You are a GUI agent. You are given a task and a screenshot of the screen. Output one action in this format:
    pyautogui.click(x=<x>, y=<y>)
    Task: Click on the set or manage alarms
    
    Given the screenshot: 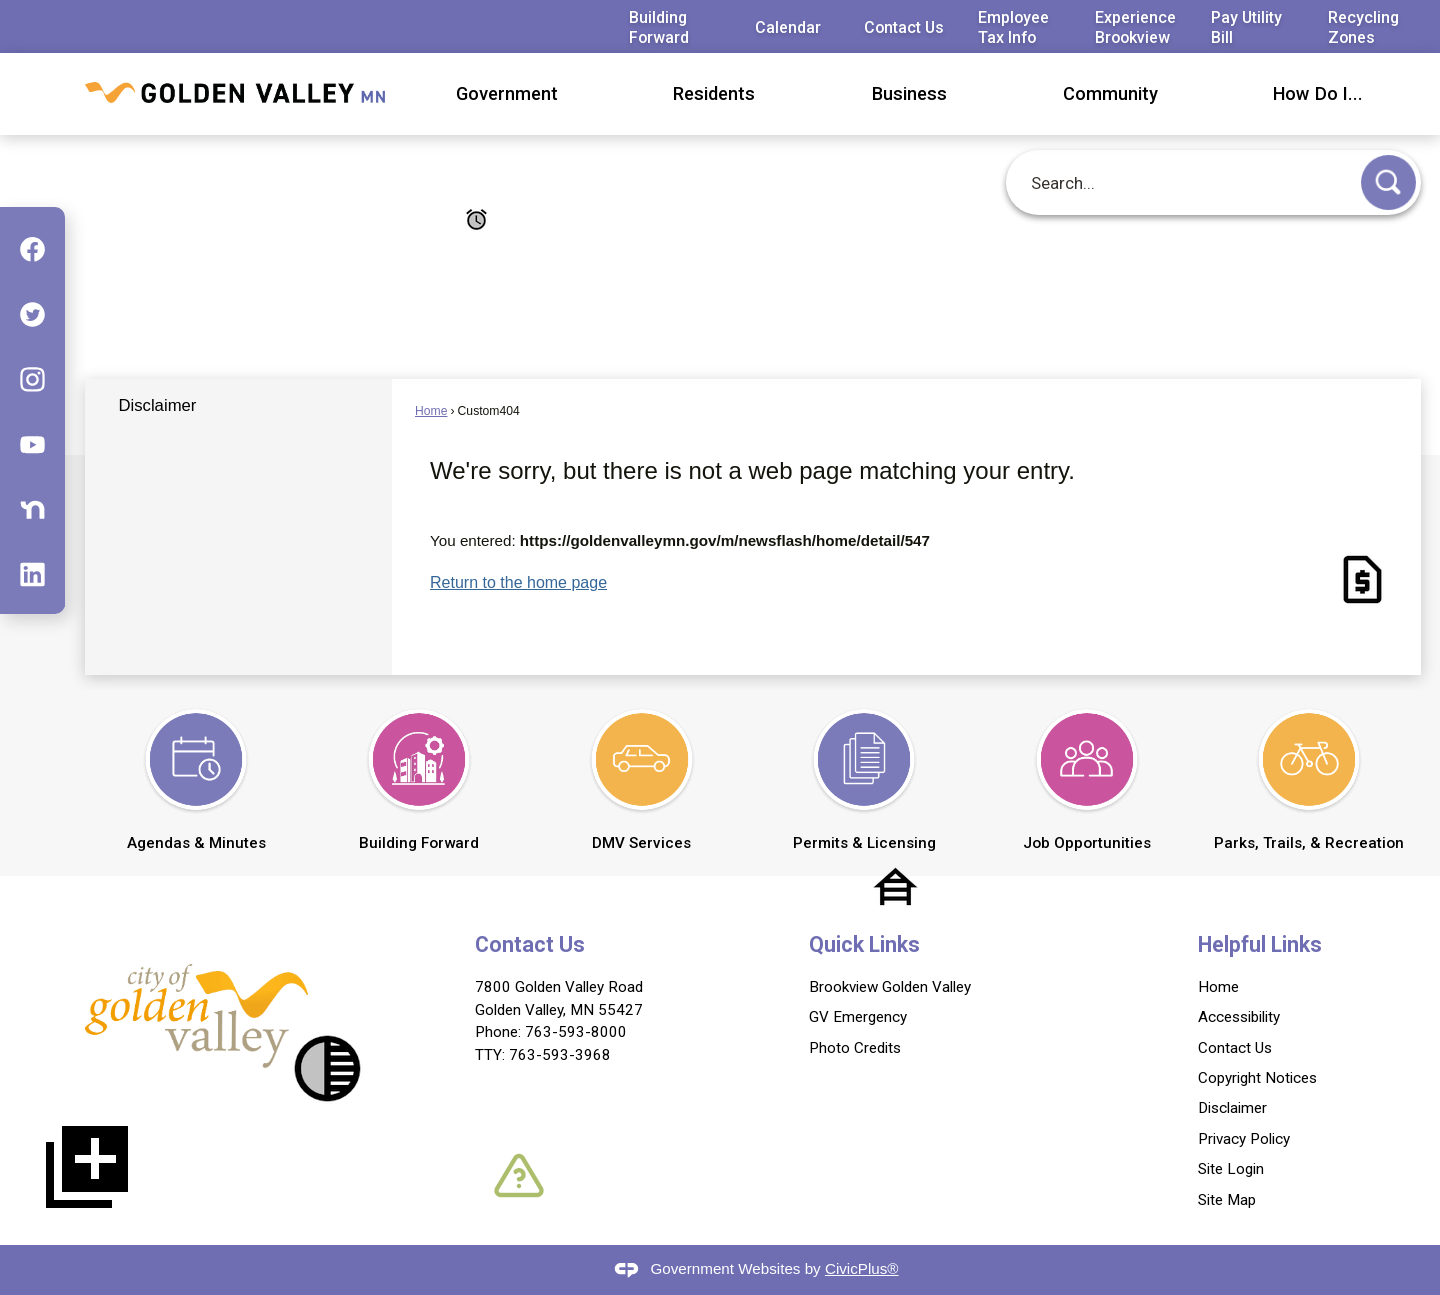 What is the action you would take?
    pyautogui.click(x=476, y=219)
    